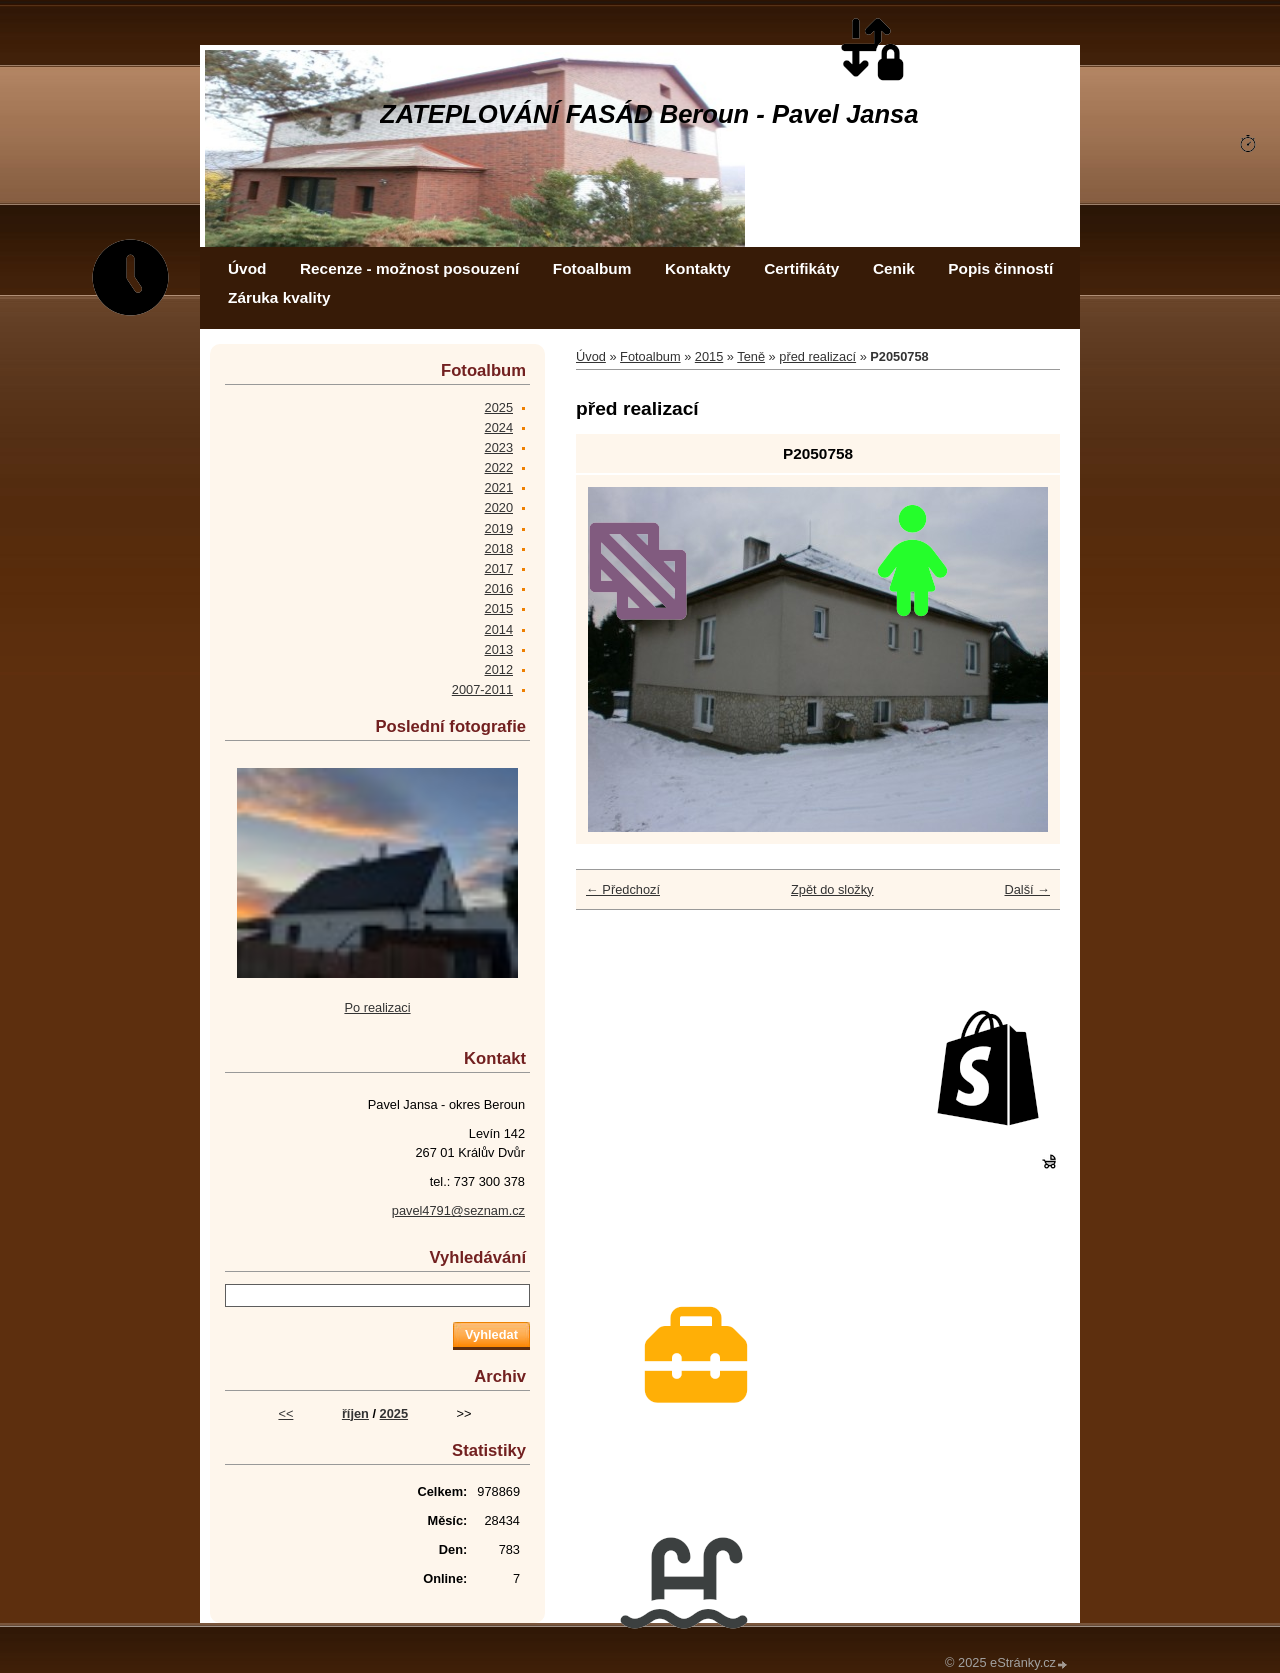 Image resolution: width=1280 pixels, height=1673 pixels. Describe the element at coordinates (1049, 1161) in the screenshot. I see `indicates child-friendly or family-friendly location` at that location.